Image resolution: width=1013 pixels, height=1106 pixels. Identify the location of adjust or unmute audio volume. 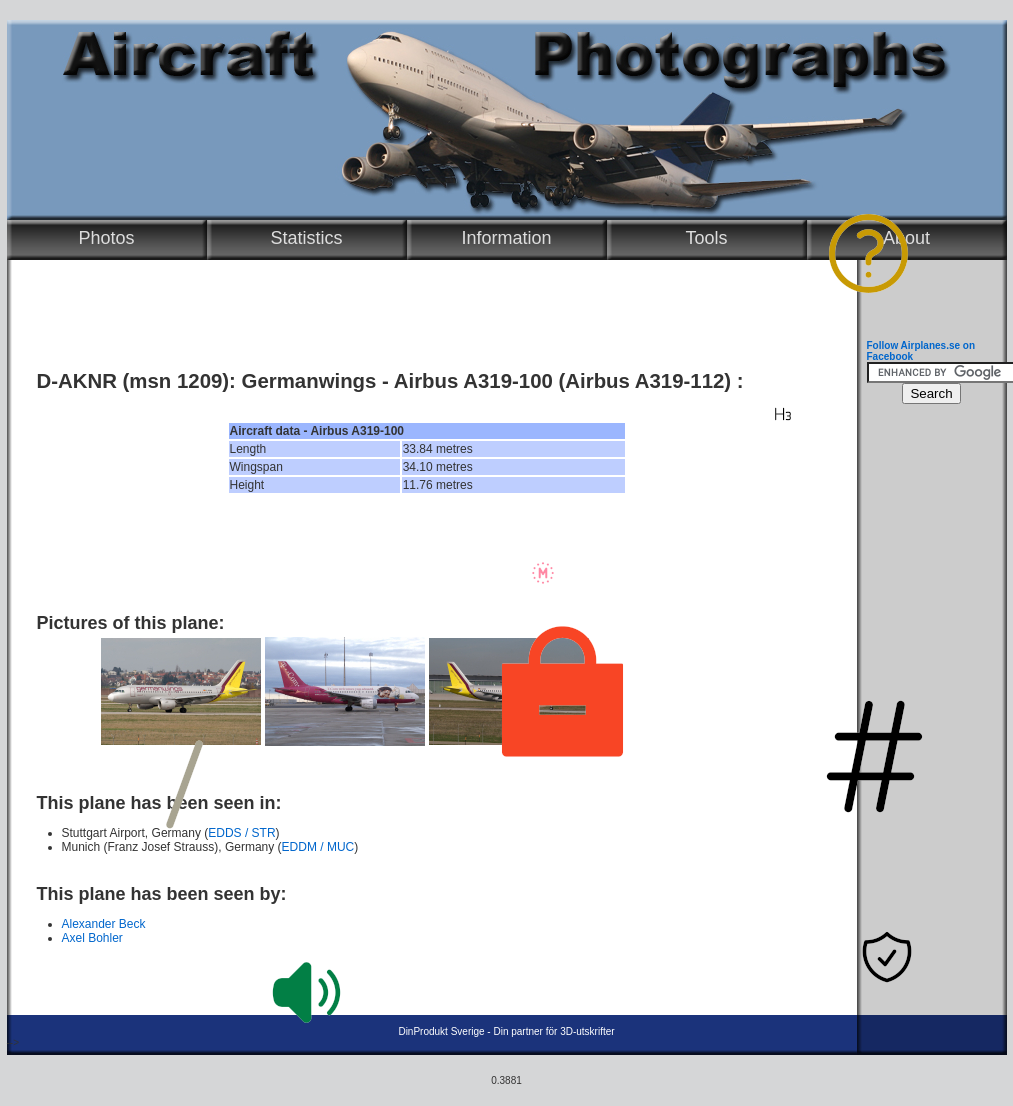
(306, 992).